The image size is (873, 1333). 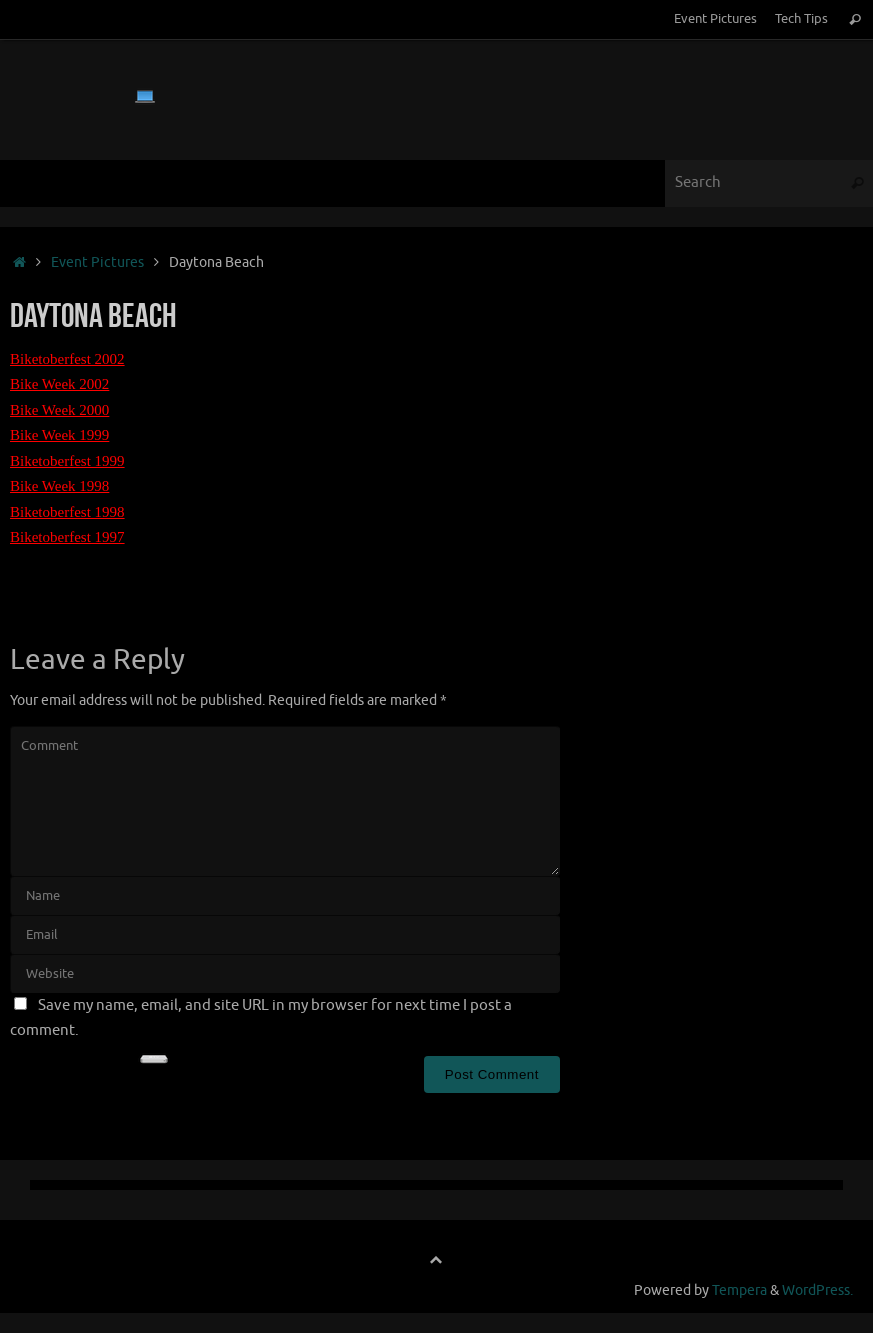 What do you see at coordinates (145, 96) in the screenshot?
I see `select macbook pro as your device type` at bounding box center [145, 96].